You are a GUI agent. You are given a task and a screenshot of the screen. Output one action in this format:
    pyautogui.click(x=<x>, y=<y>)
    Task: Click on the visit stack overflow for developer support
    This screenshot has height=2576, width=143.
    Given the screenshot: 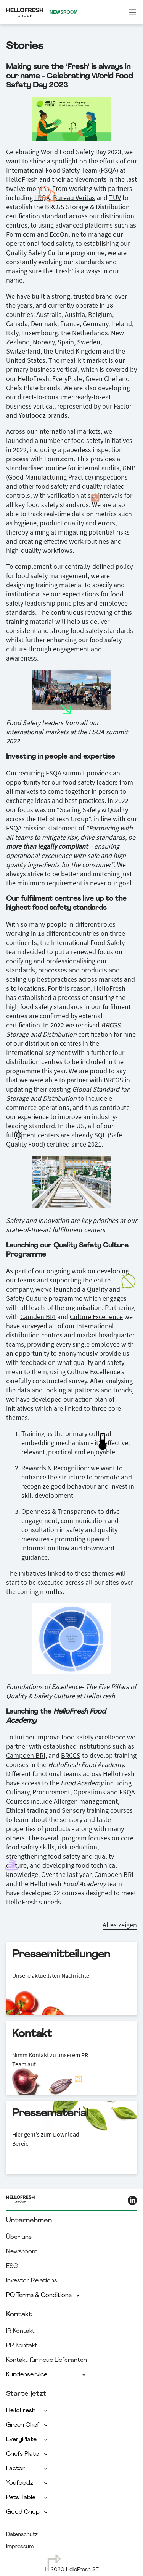 What is the action you would take?
    pyautogui.click(x=11, y=1864)
    